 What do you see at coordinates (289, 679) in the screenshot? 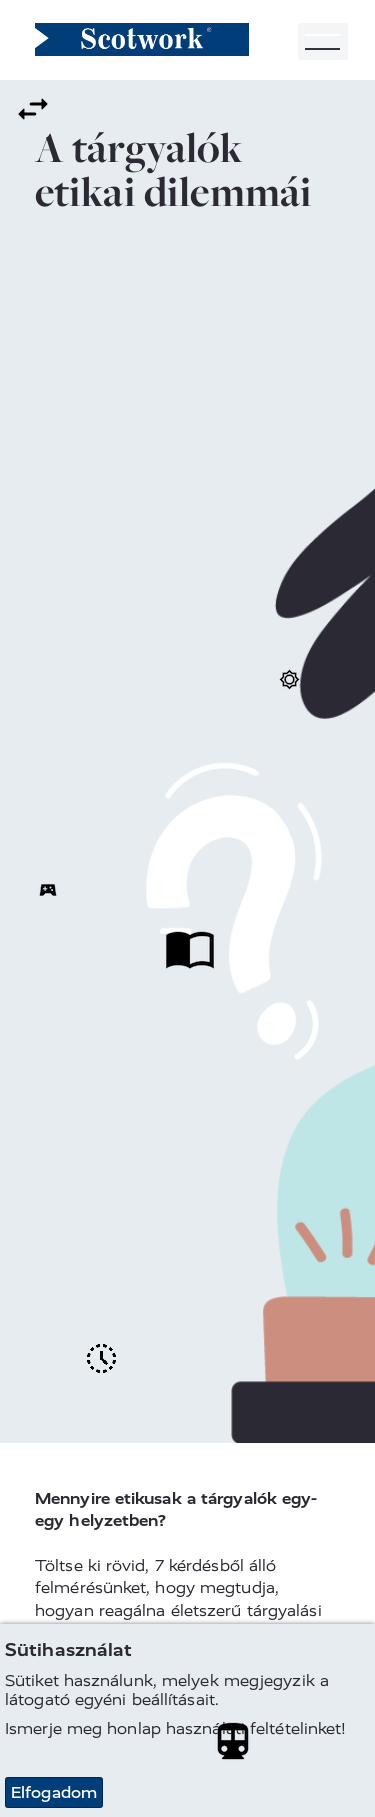
I see `adjust screen brightness to a lower level` at bounding box center [289, 679].